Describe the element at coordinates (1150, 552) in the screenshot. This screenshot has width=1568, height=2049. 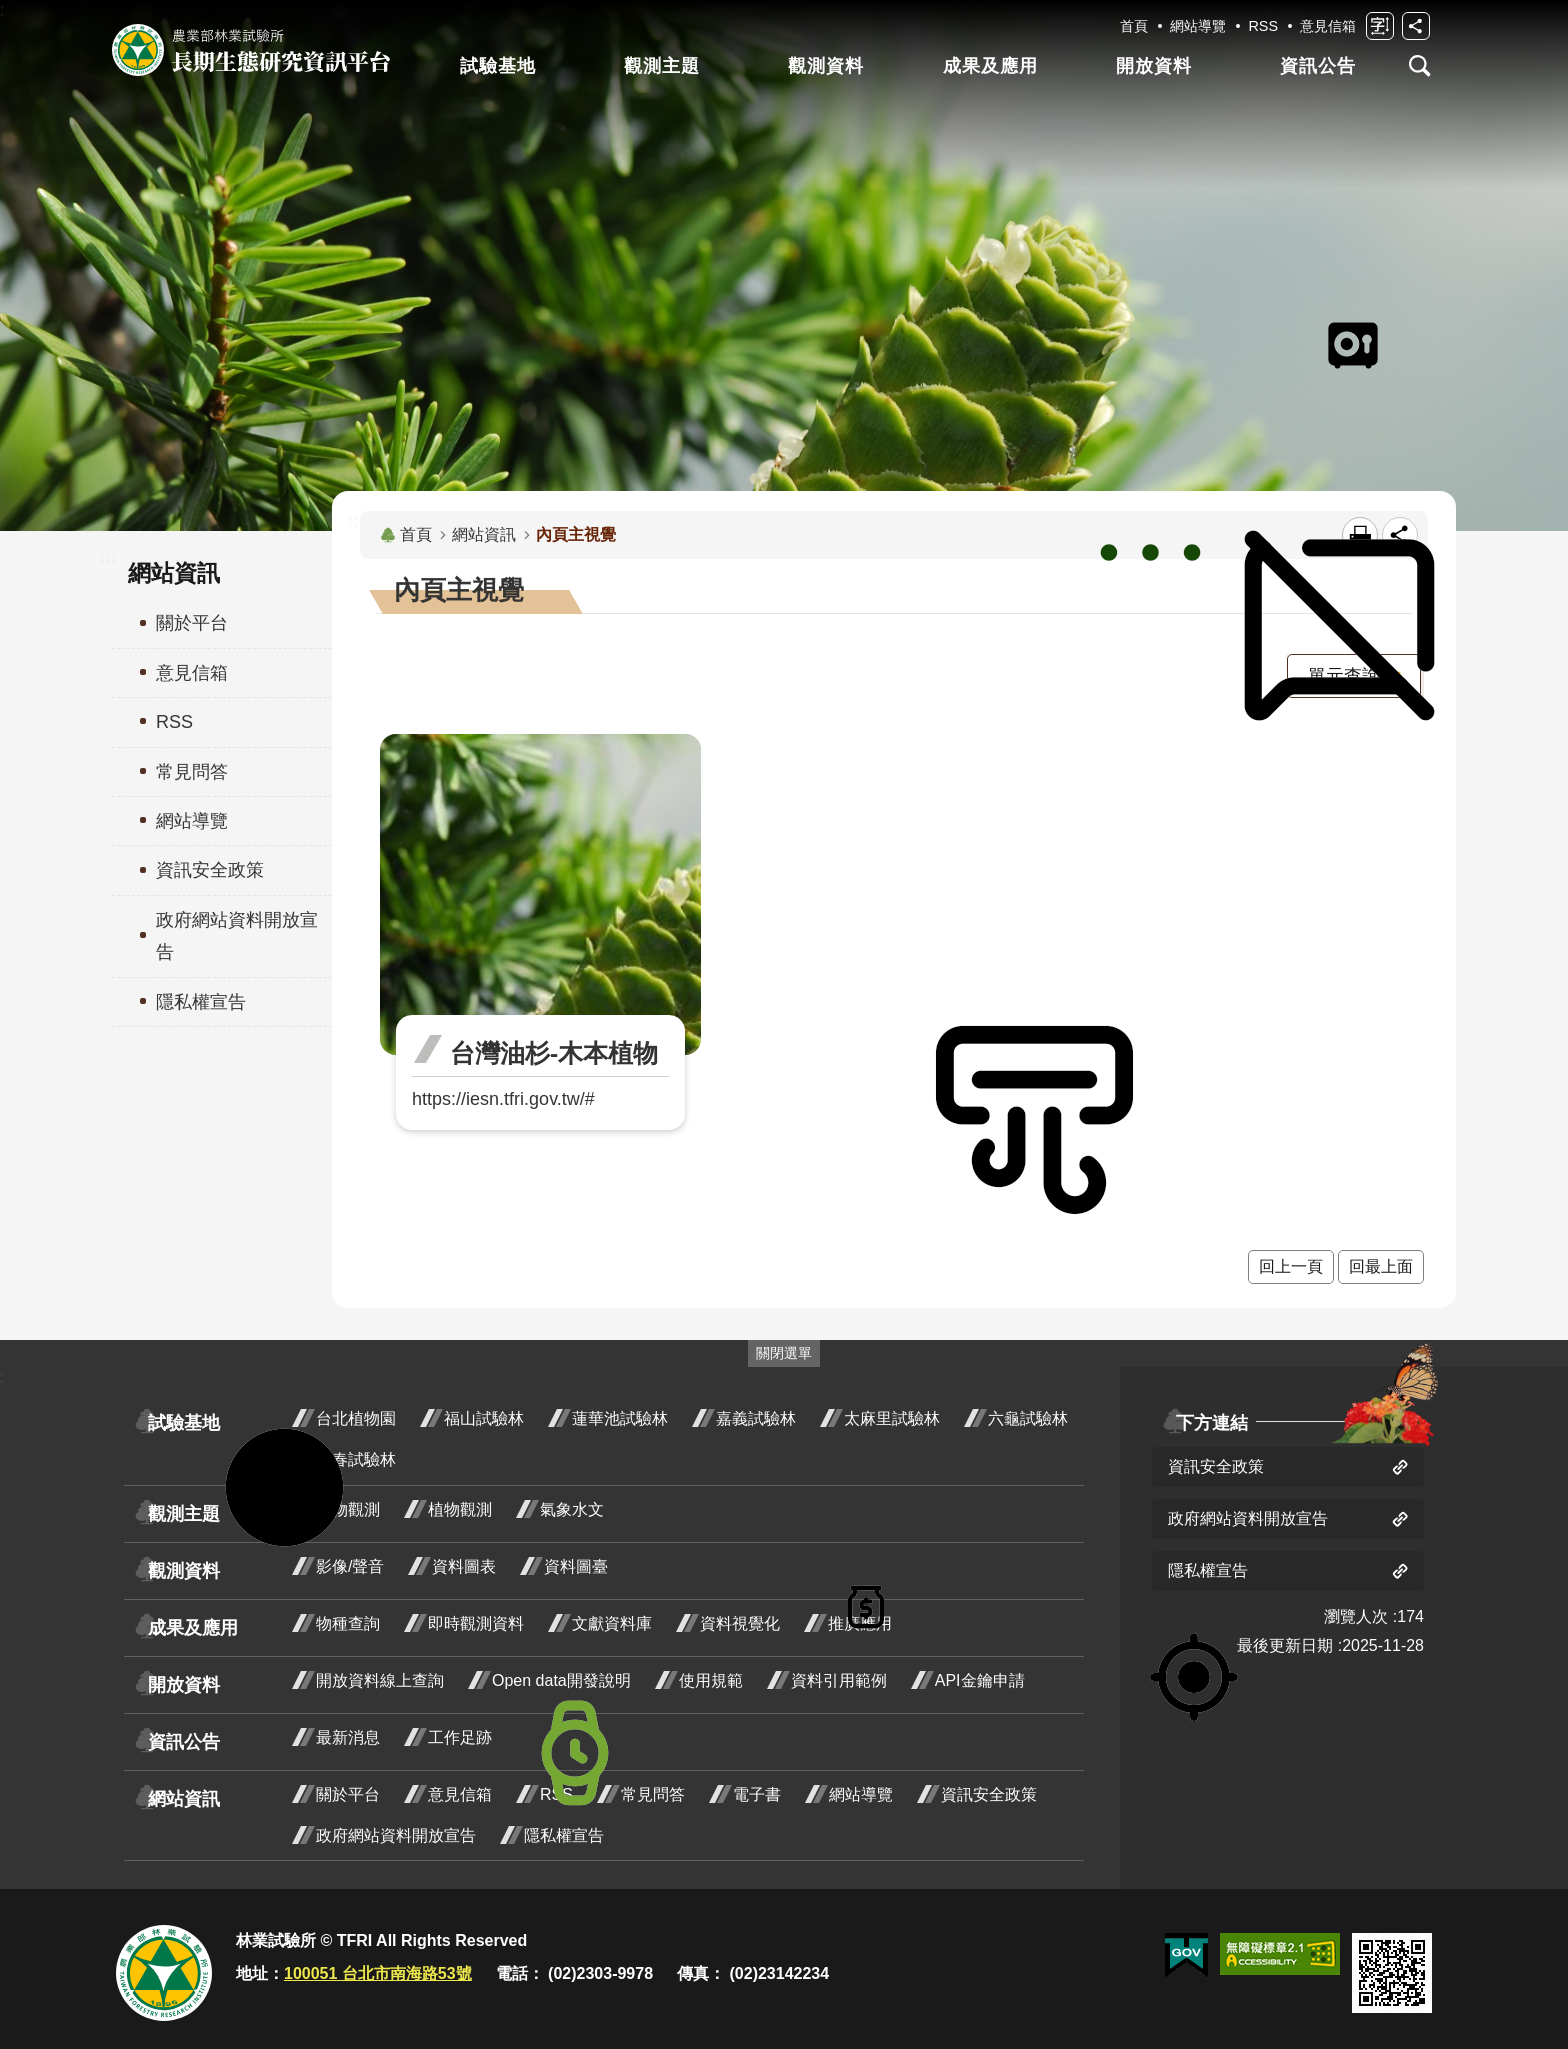
I see `access more options or actions` at that location.